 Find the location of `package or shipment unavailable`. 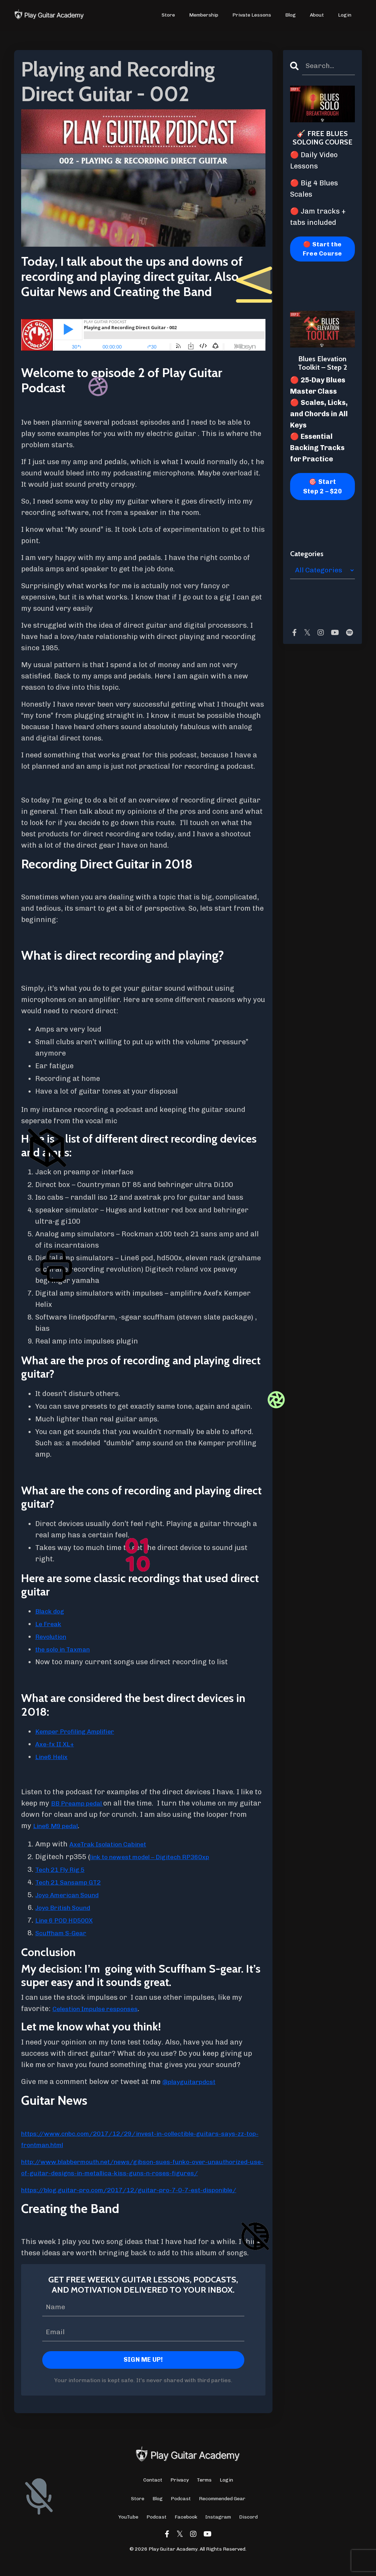

package or shipment unavailable is located at coordinates (47, 1148).